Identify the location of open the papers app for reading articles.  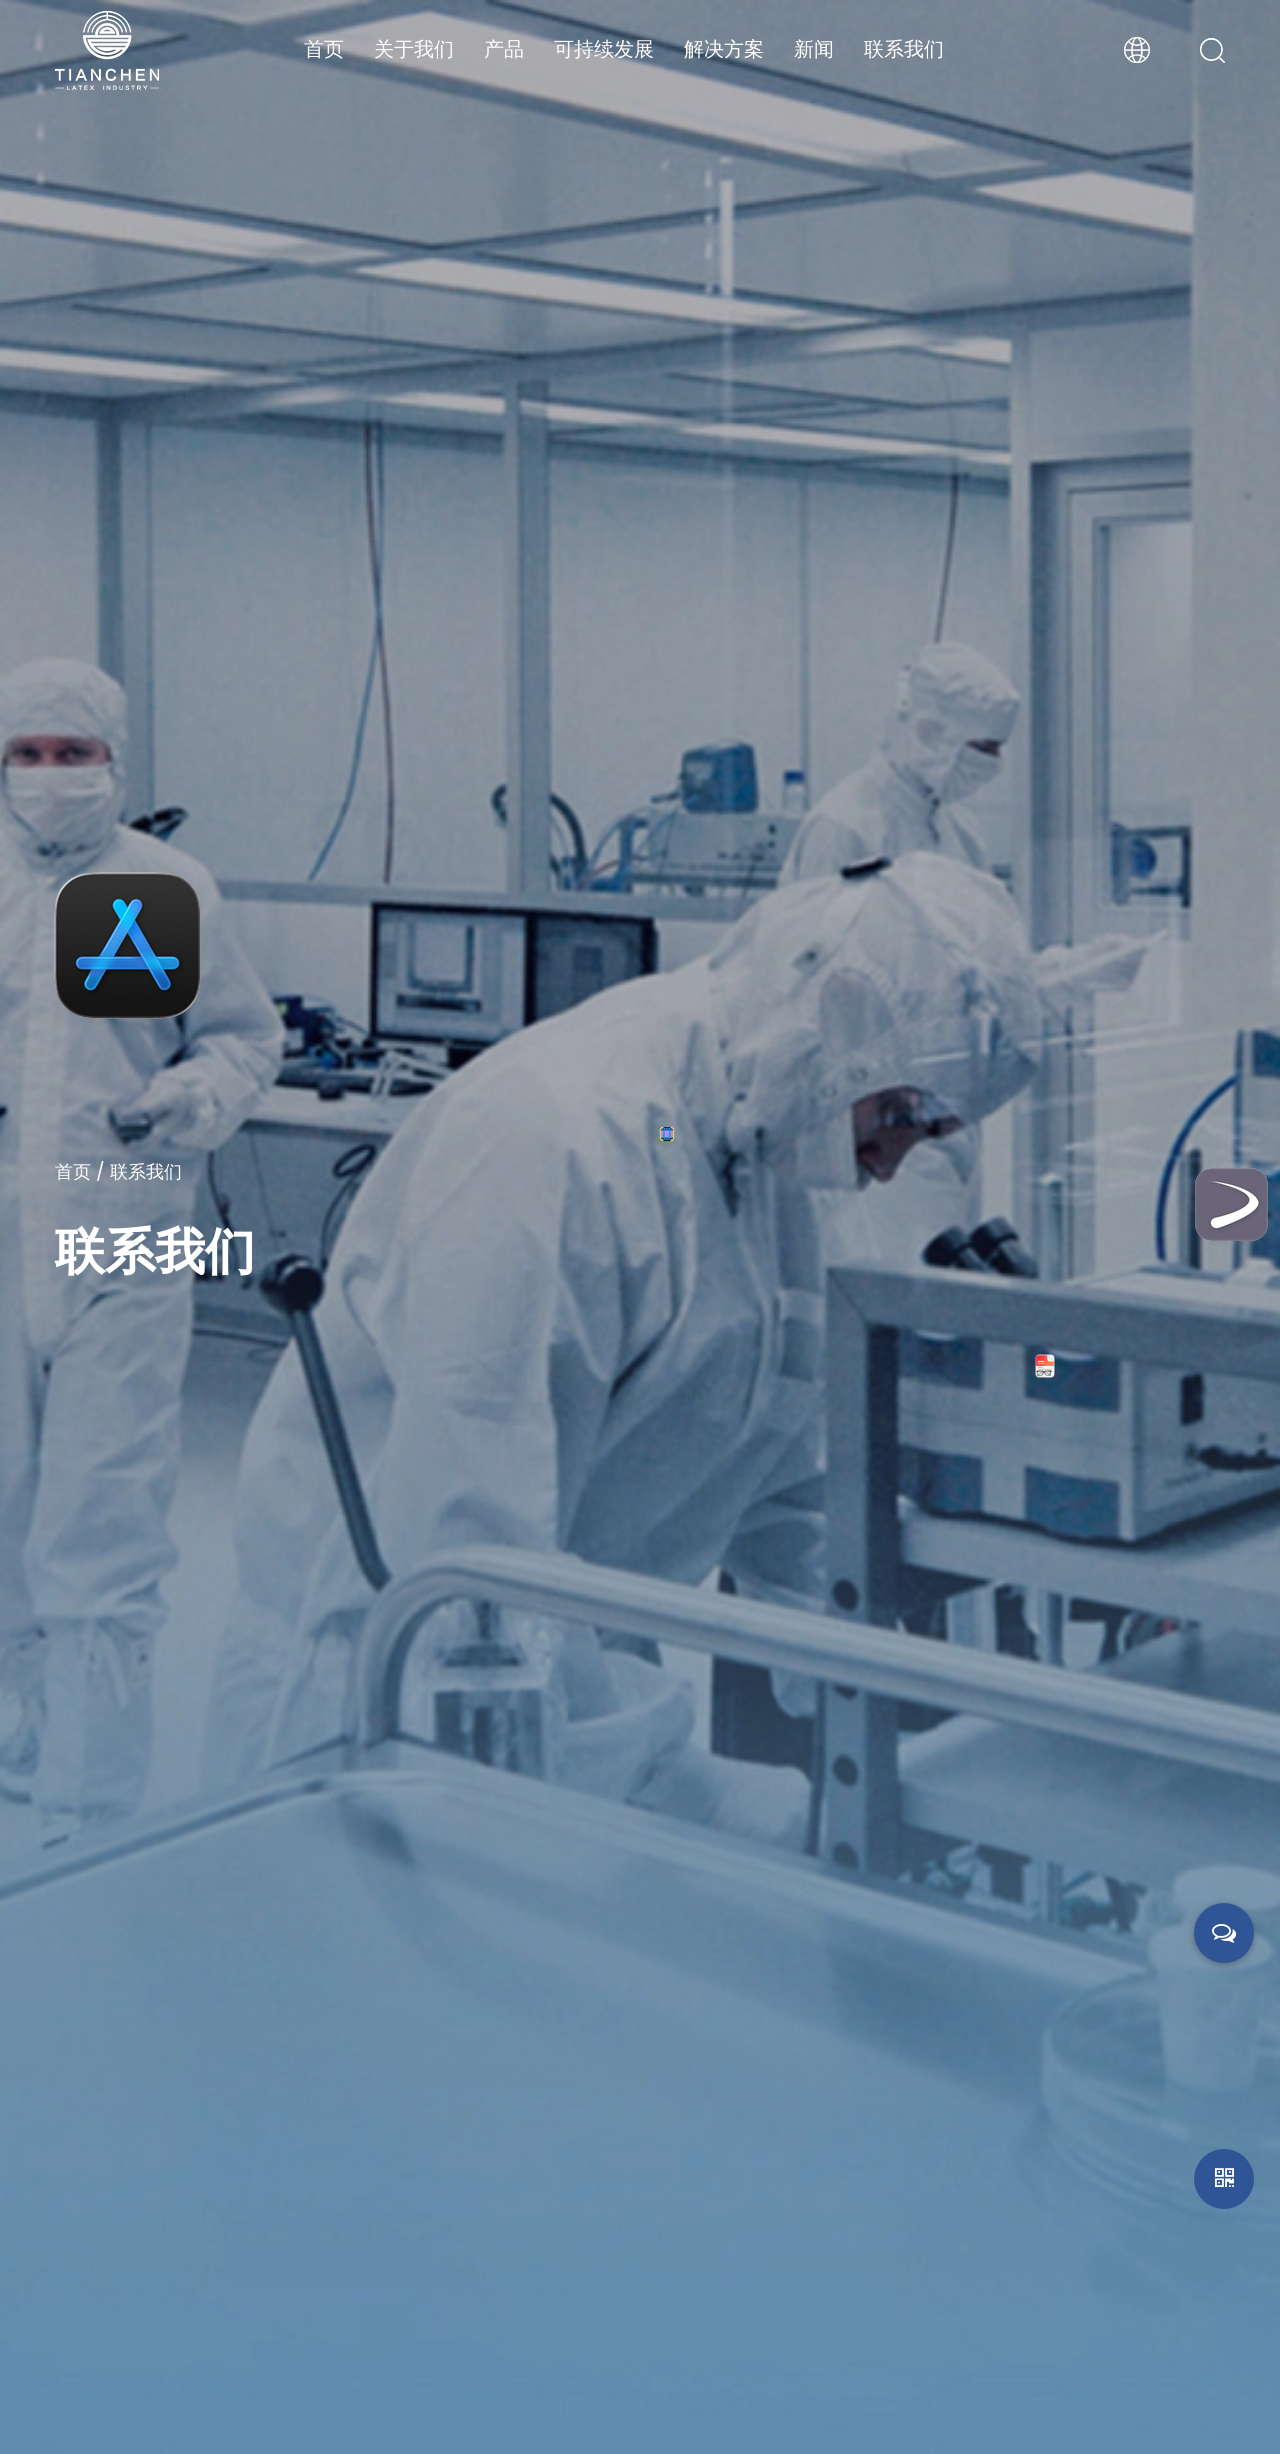
(1045, 1366).